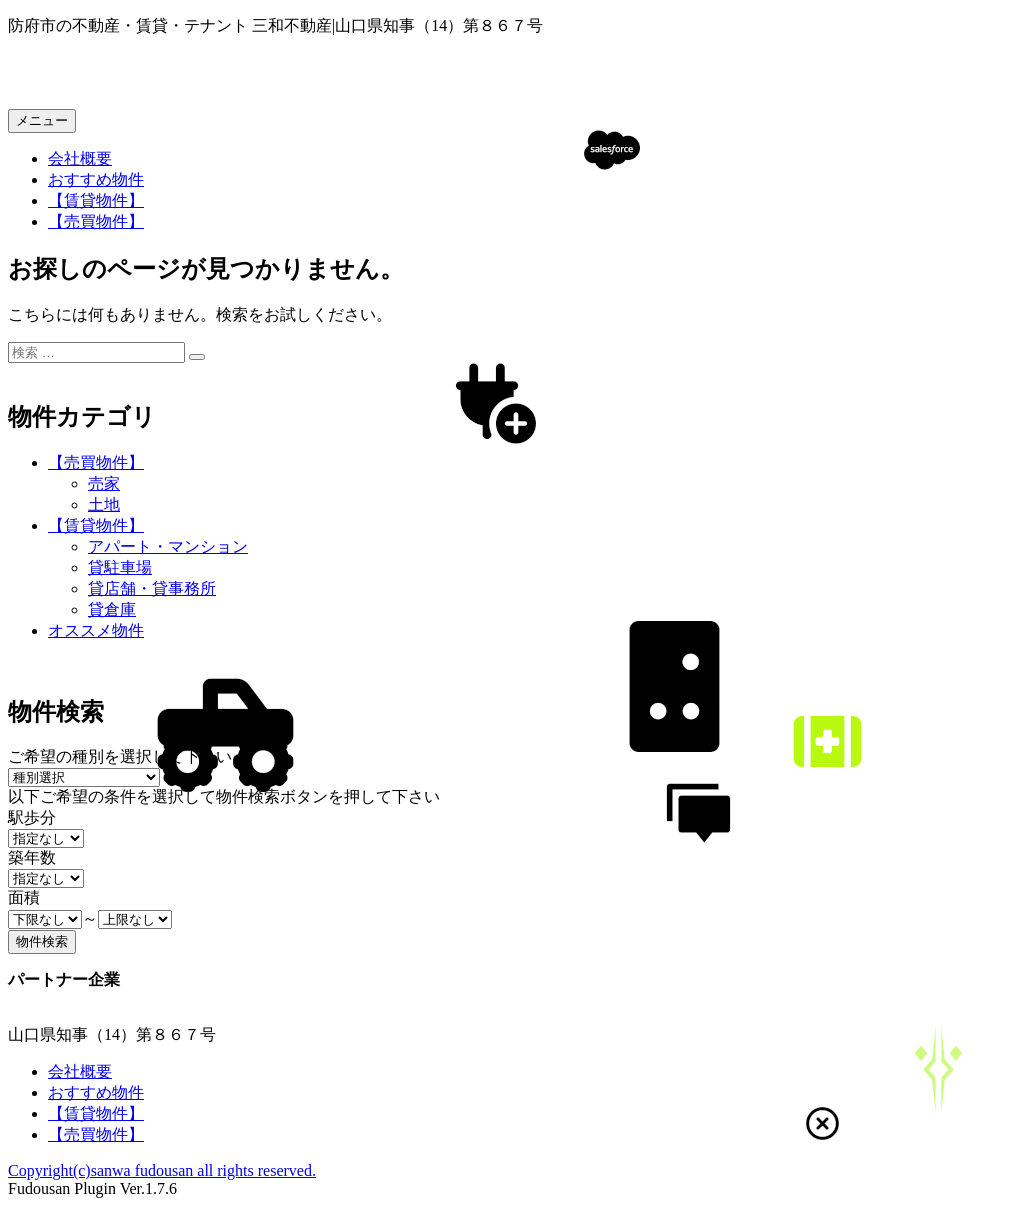  Describe the element at coordinates (674, 686) in the screenshot. I see `jovian platform logo` at that location.